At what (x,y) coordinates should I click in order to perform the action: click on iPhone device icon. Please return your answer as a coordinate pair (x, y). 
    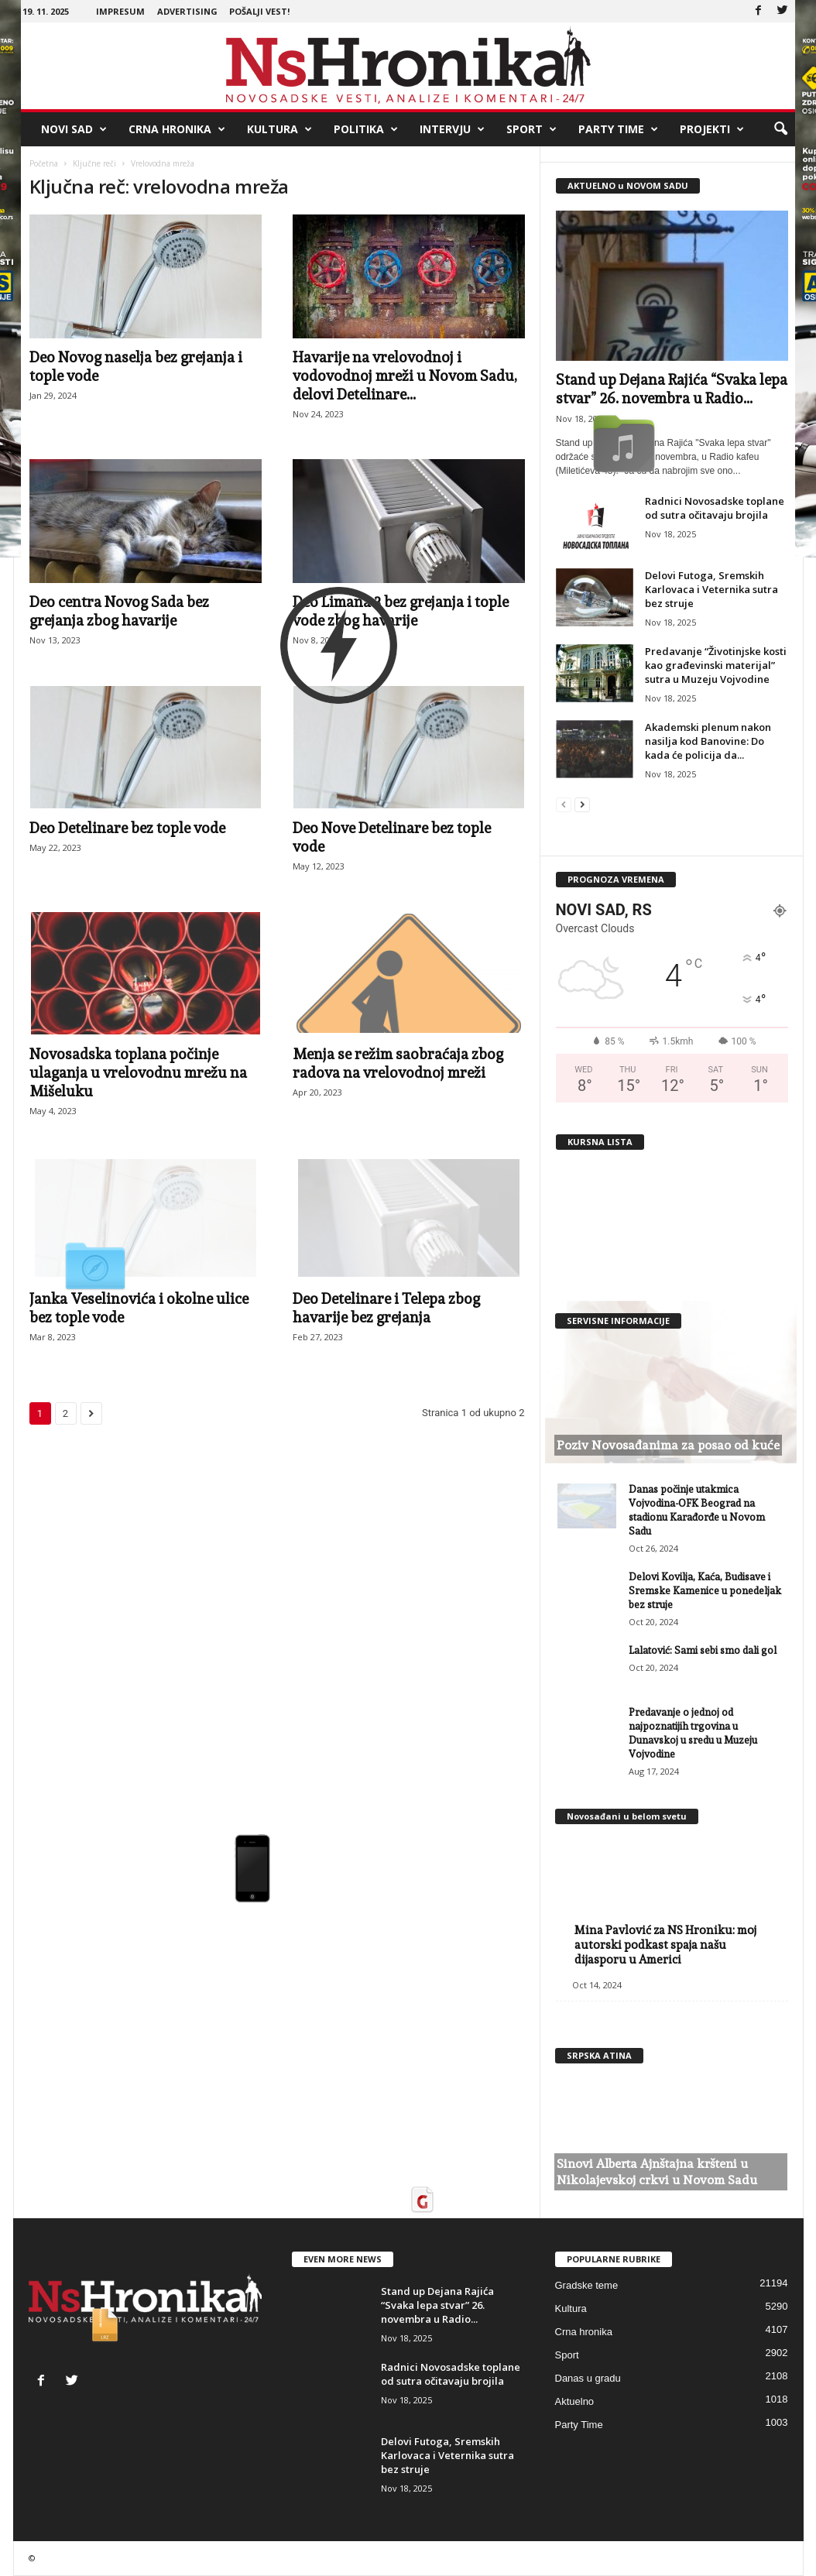
    Looking at the image, I should click on (252, 1868).